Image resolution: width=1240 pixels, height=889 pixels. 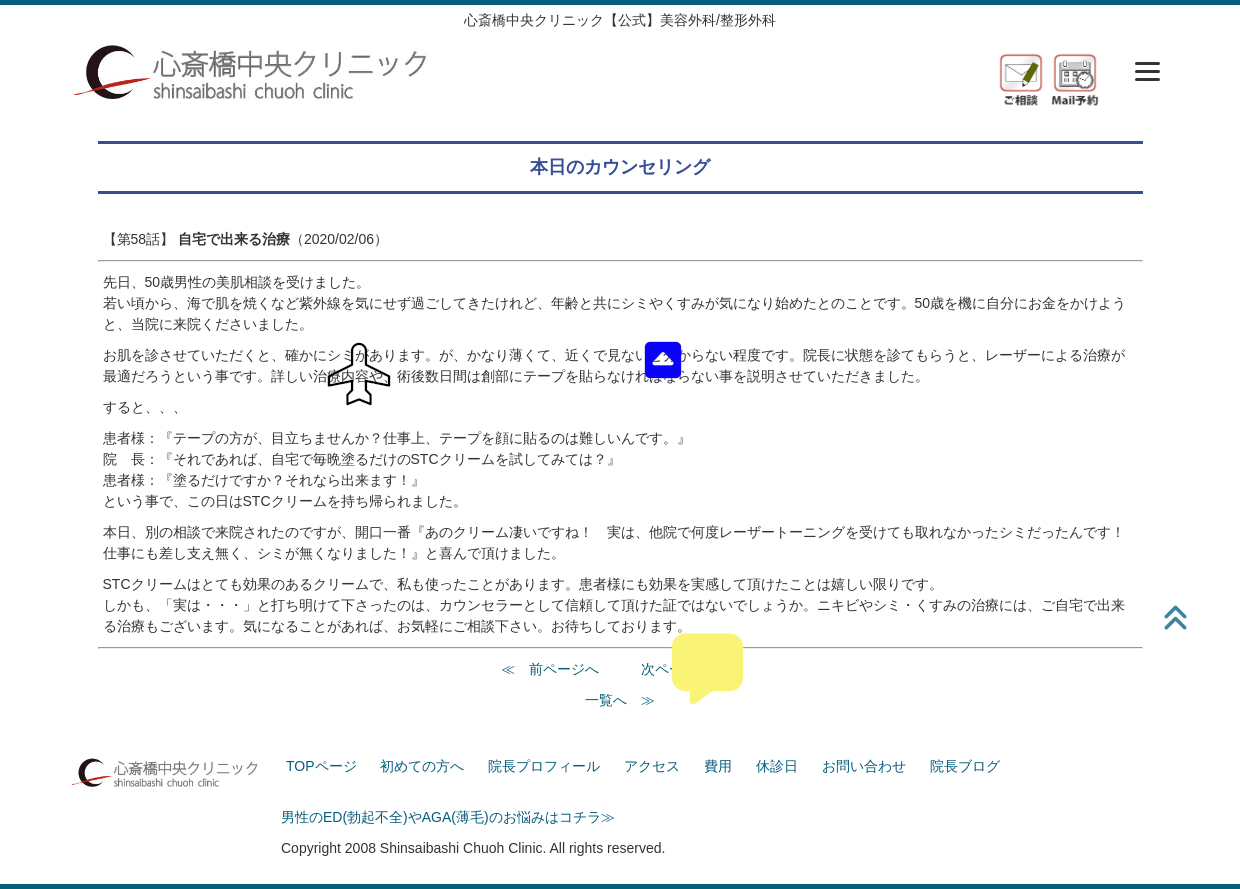 What do you see at coordinates (1175, 618) in the screenshot?
I see `scroll to top of page` at bounding box center [1175, 618].